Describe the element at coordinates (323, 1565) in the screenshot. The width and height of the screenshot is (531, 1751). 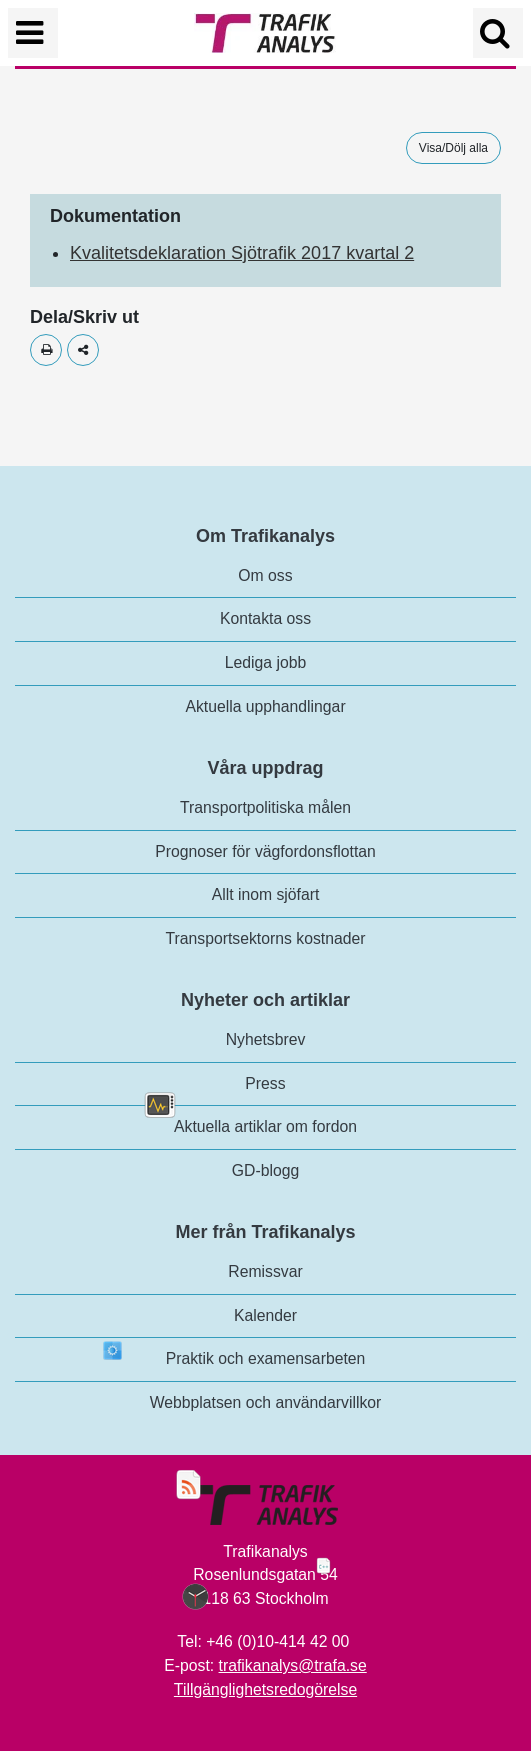
I see `a C++ source code file` at that location.